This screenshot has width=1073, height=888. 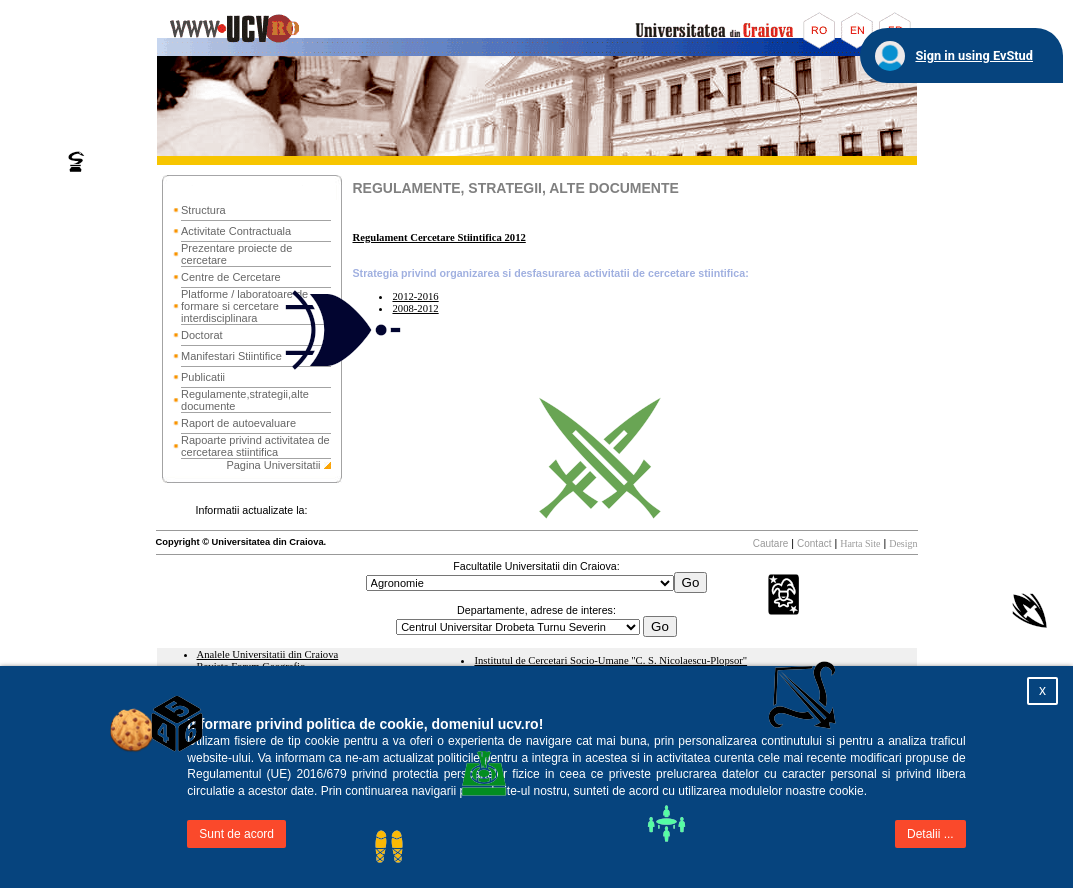 What do you see at coordinates (484, 772) in the screenshot?
I see `craft or forge a ring item` at bounding box center [484, 772].